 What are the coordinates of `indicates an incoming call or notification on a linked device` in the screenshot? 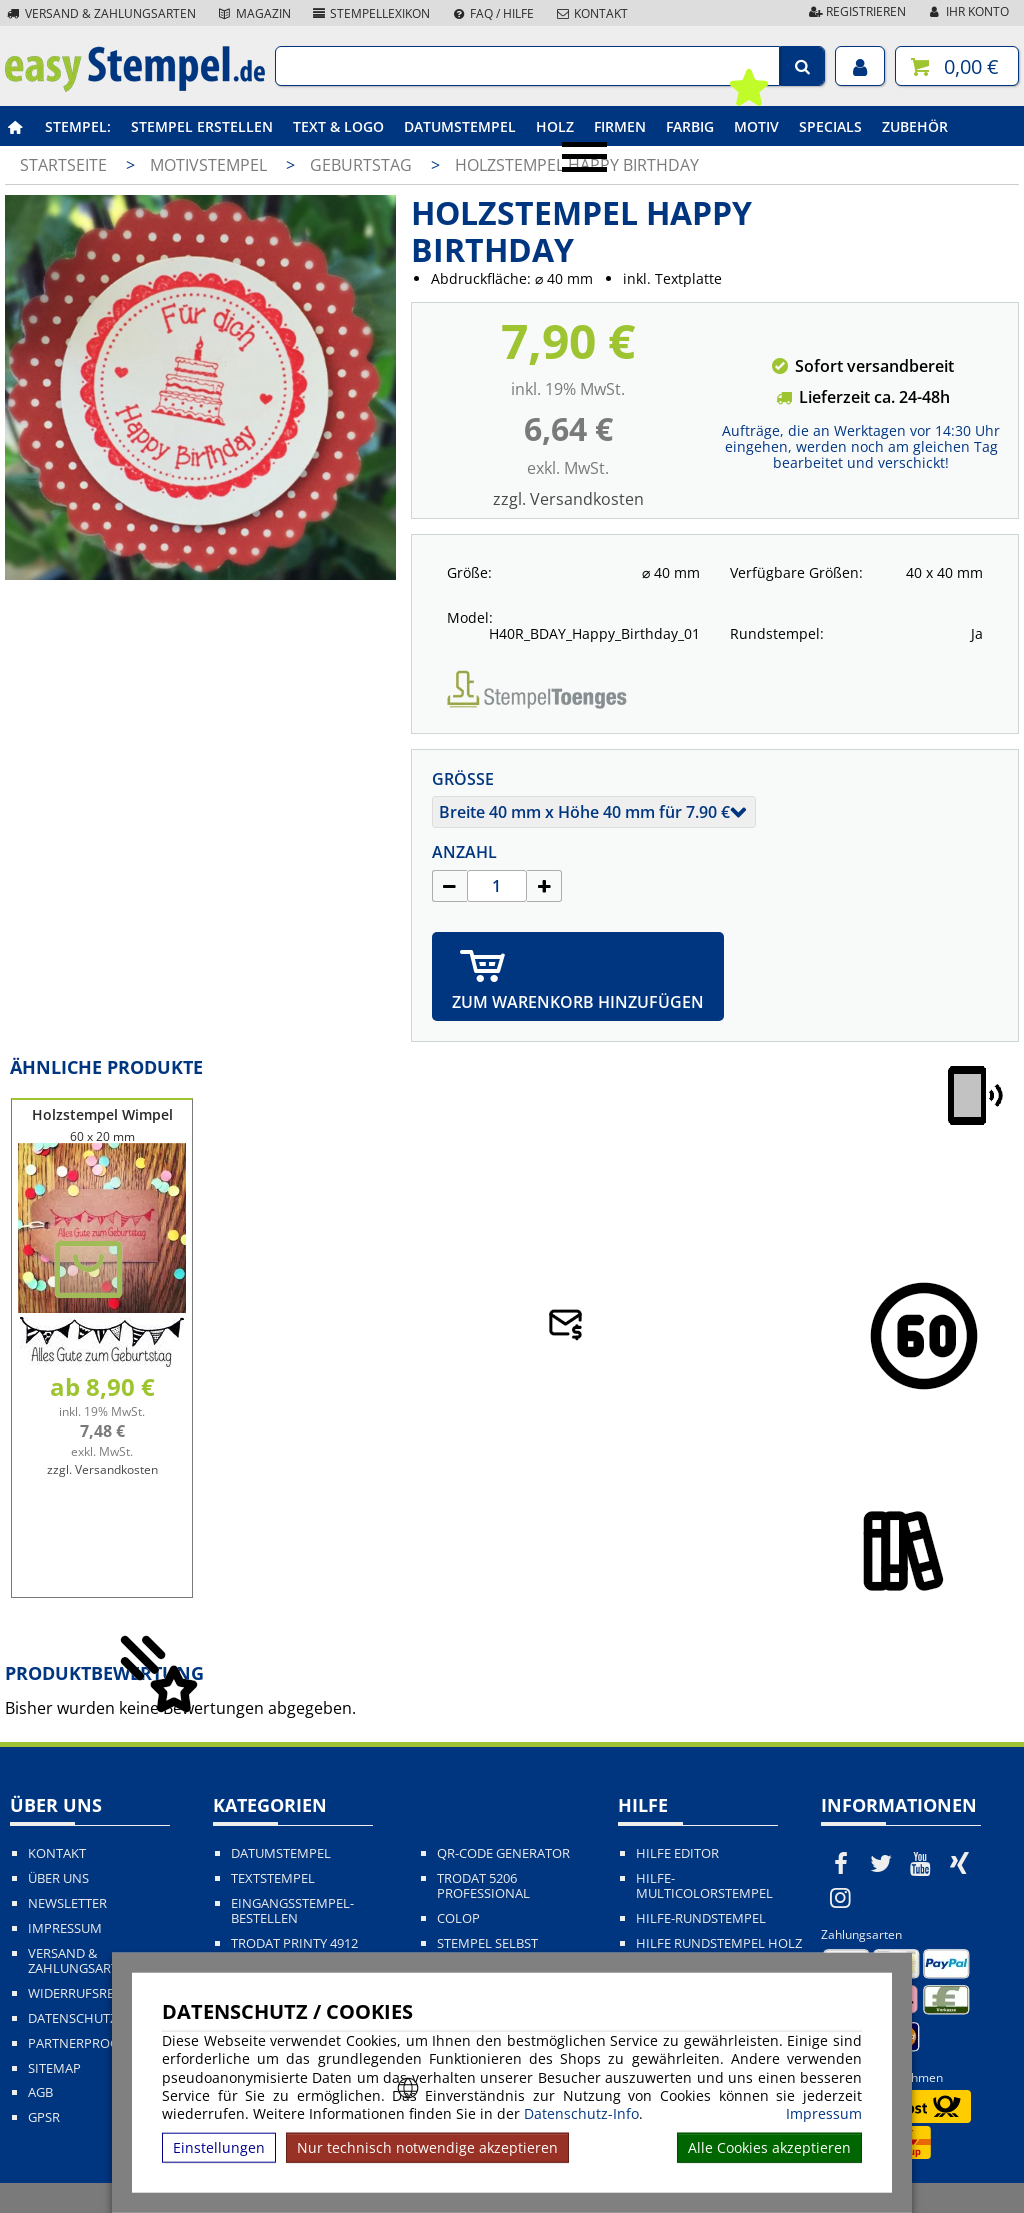 It's located at (975, 1095).